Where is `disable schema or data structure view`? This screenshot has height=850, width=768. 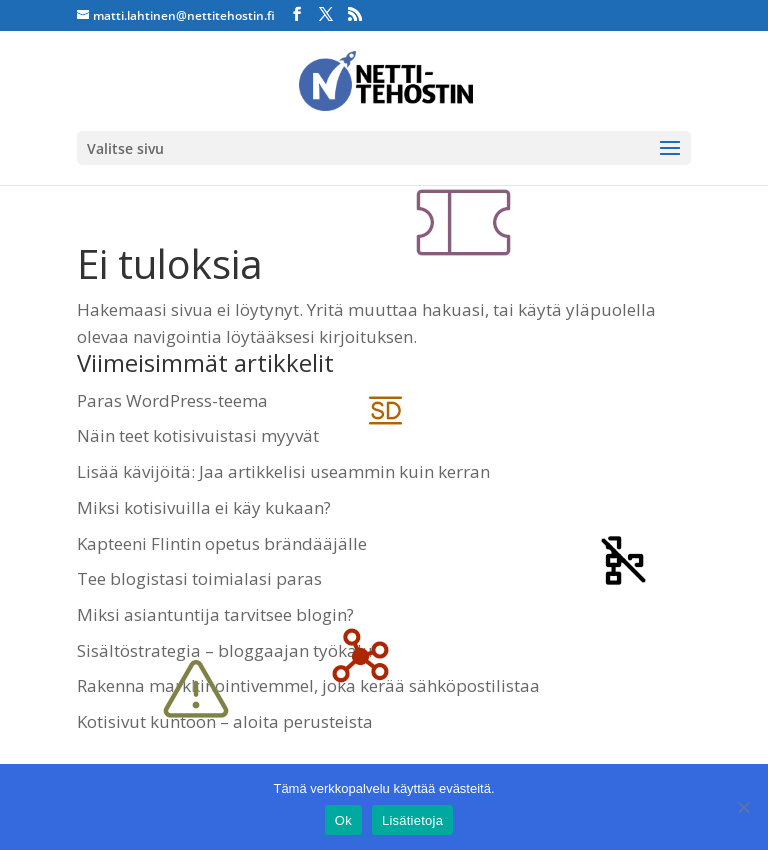
disable schema or data structure view is located at coordinates (623, 560).